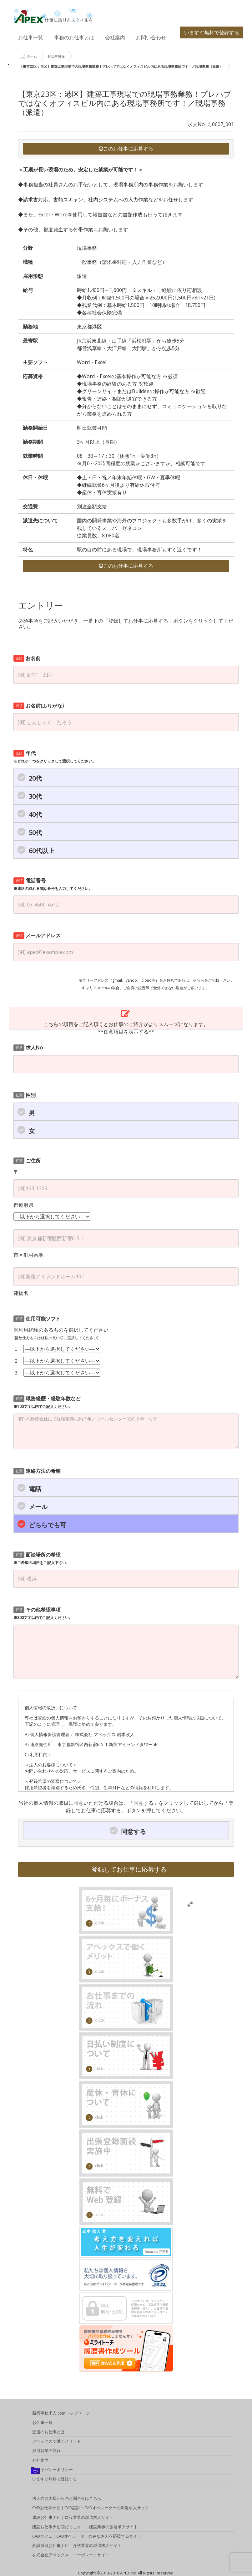  Describe the element at coordinates (35, 2471) in the screenshot. I see `open folder containing amazon music files` at that location.